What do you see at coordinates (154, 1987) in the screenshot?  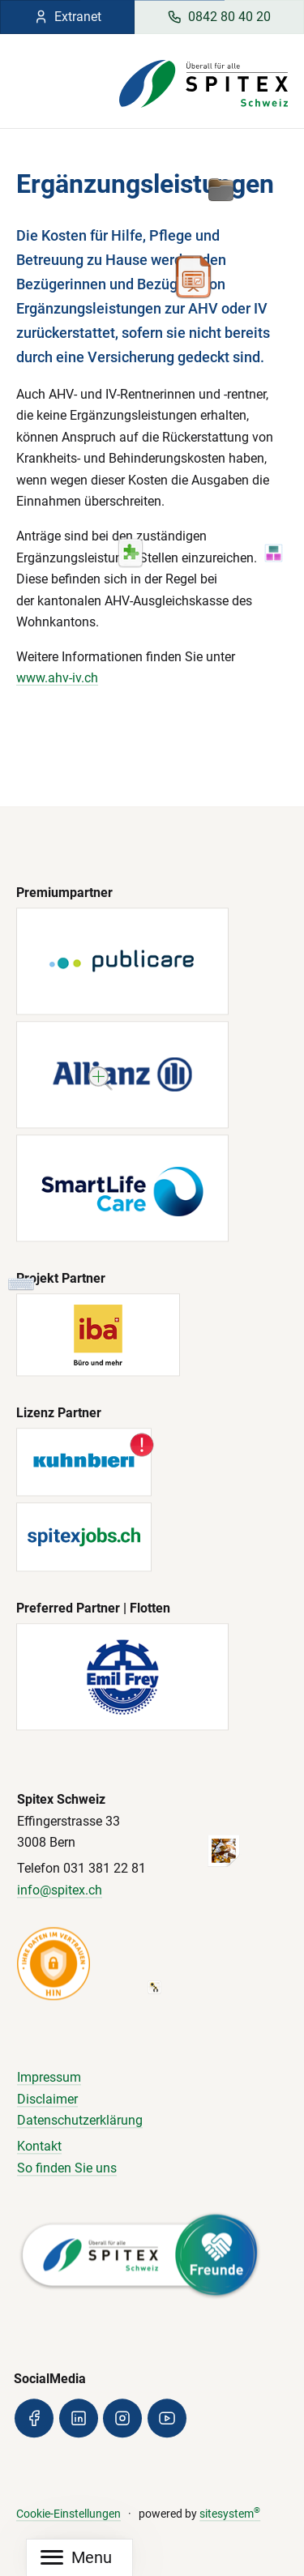 I see `open the builder app for development projects` at bounding box center [154, 1987].